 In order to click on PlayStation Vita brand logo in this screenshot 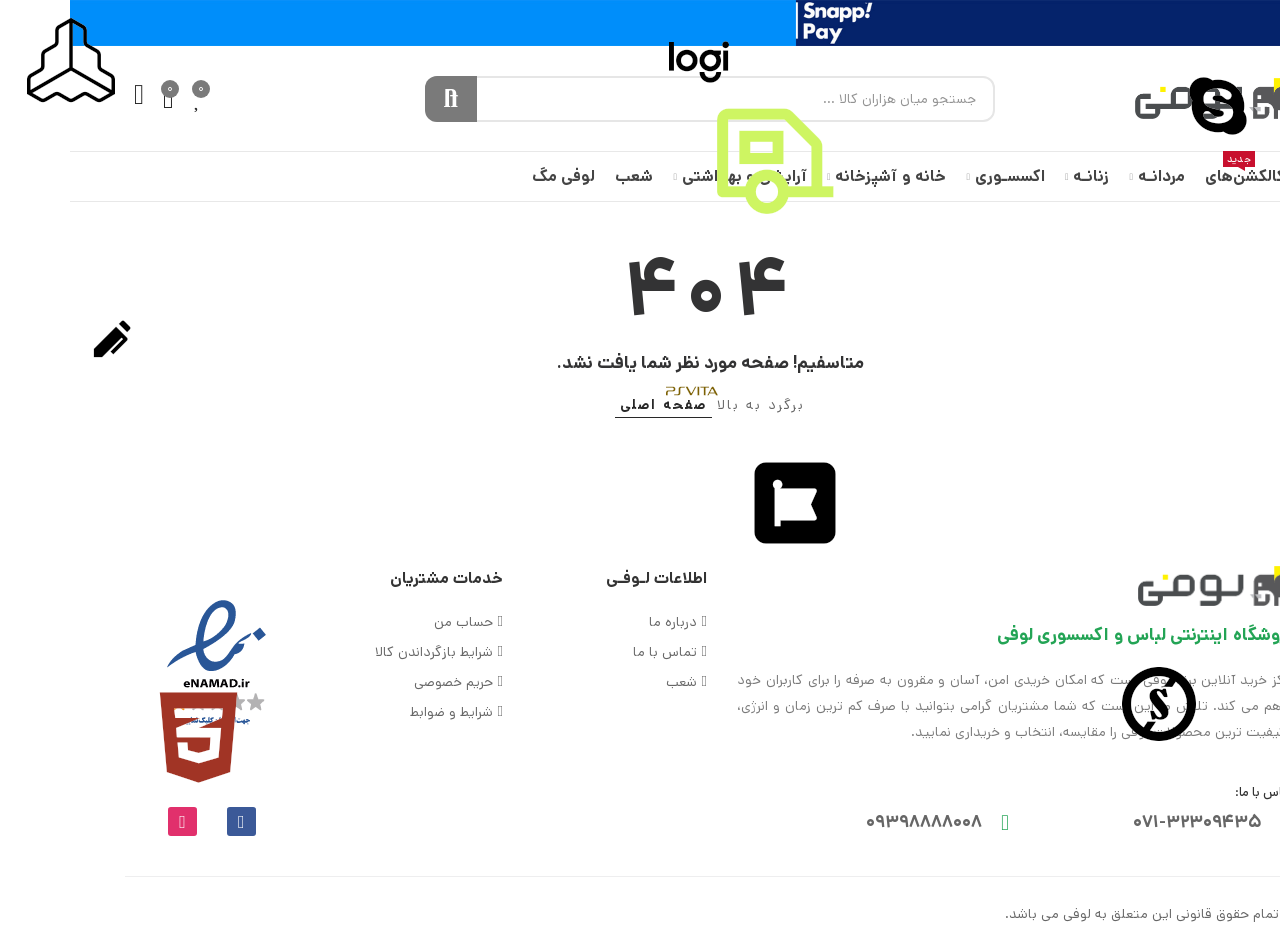, I will do `click(692, 391)`.